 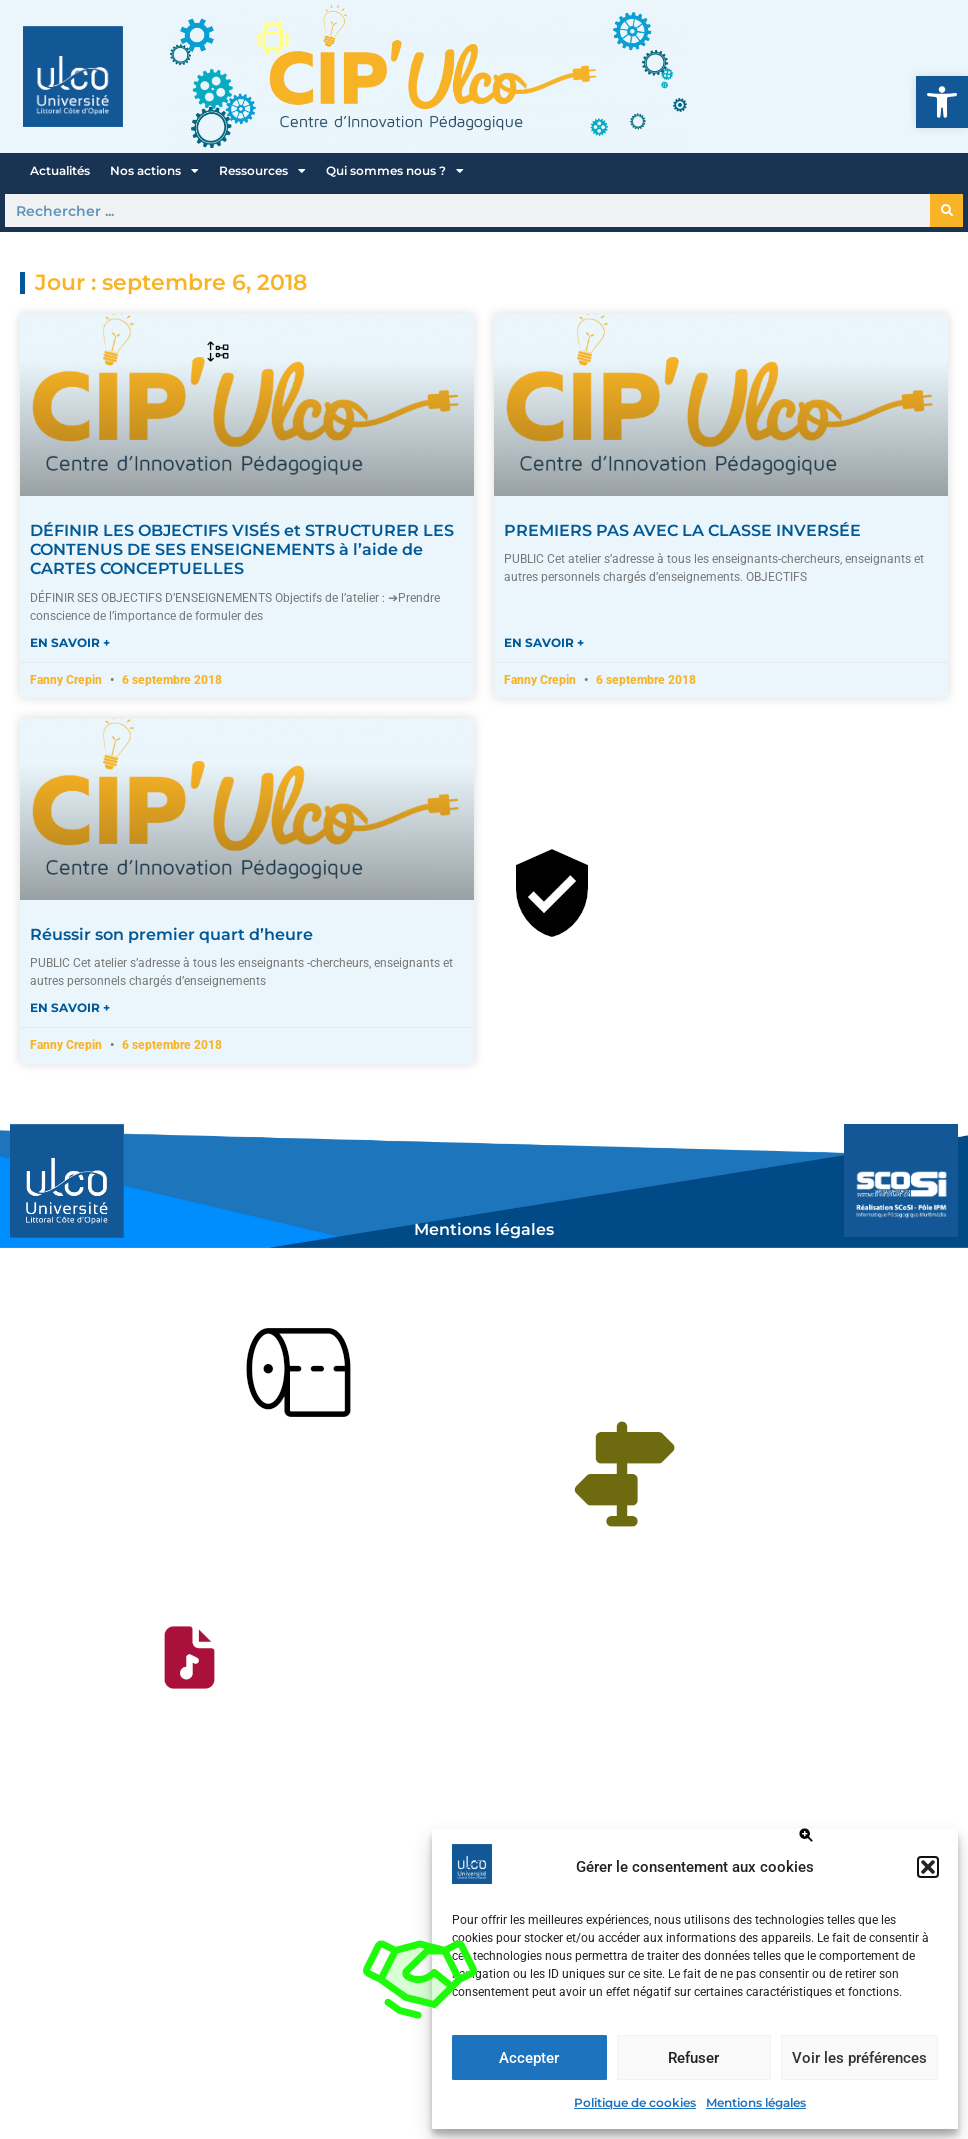 What do you see at coordinates (622, 1474) in the screenshot?
I see `get directions to a destination` at bounding box center [622, 1474].